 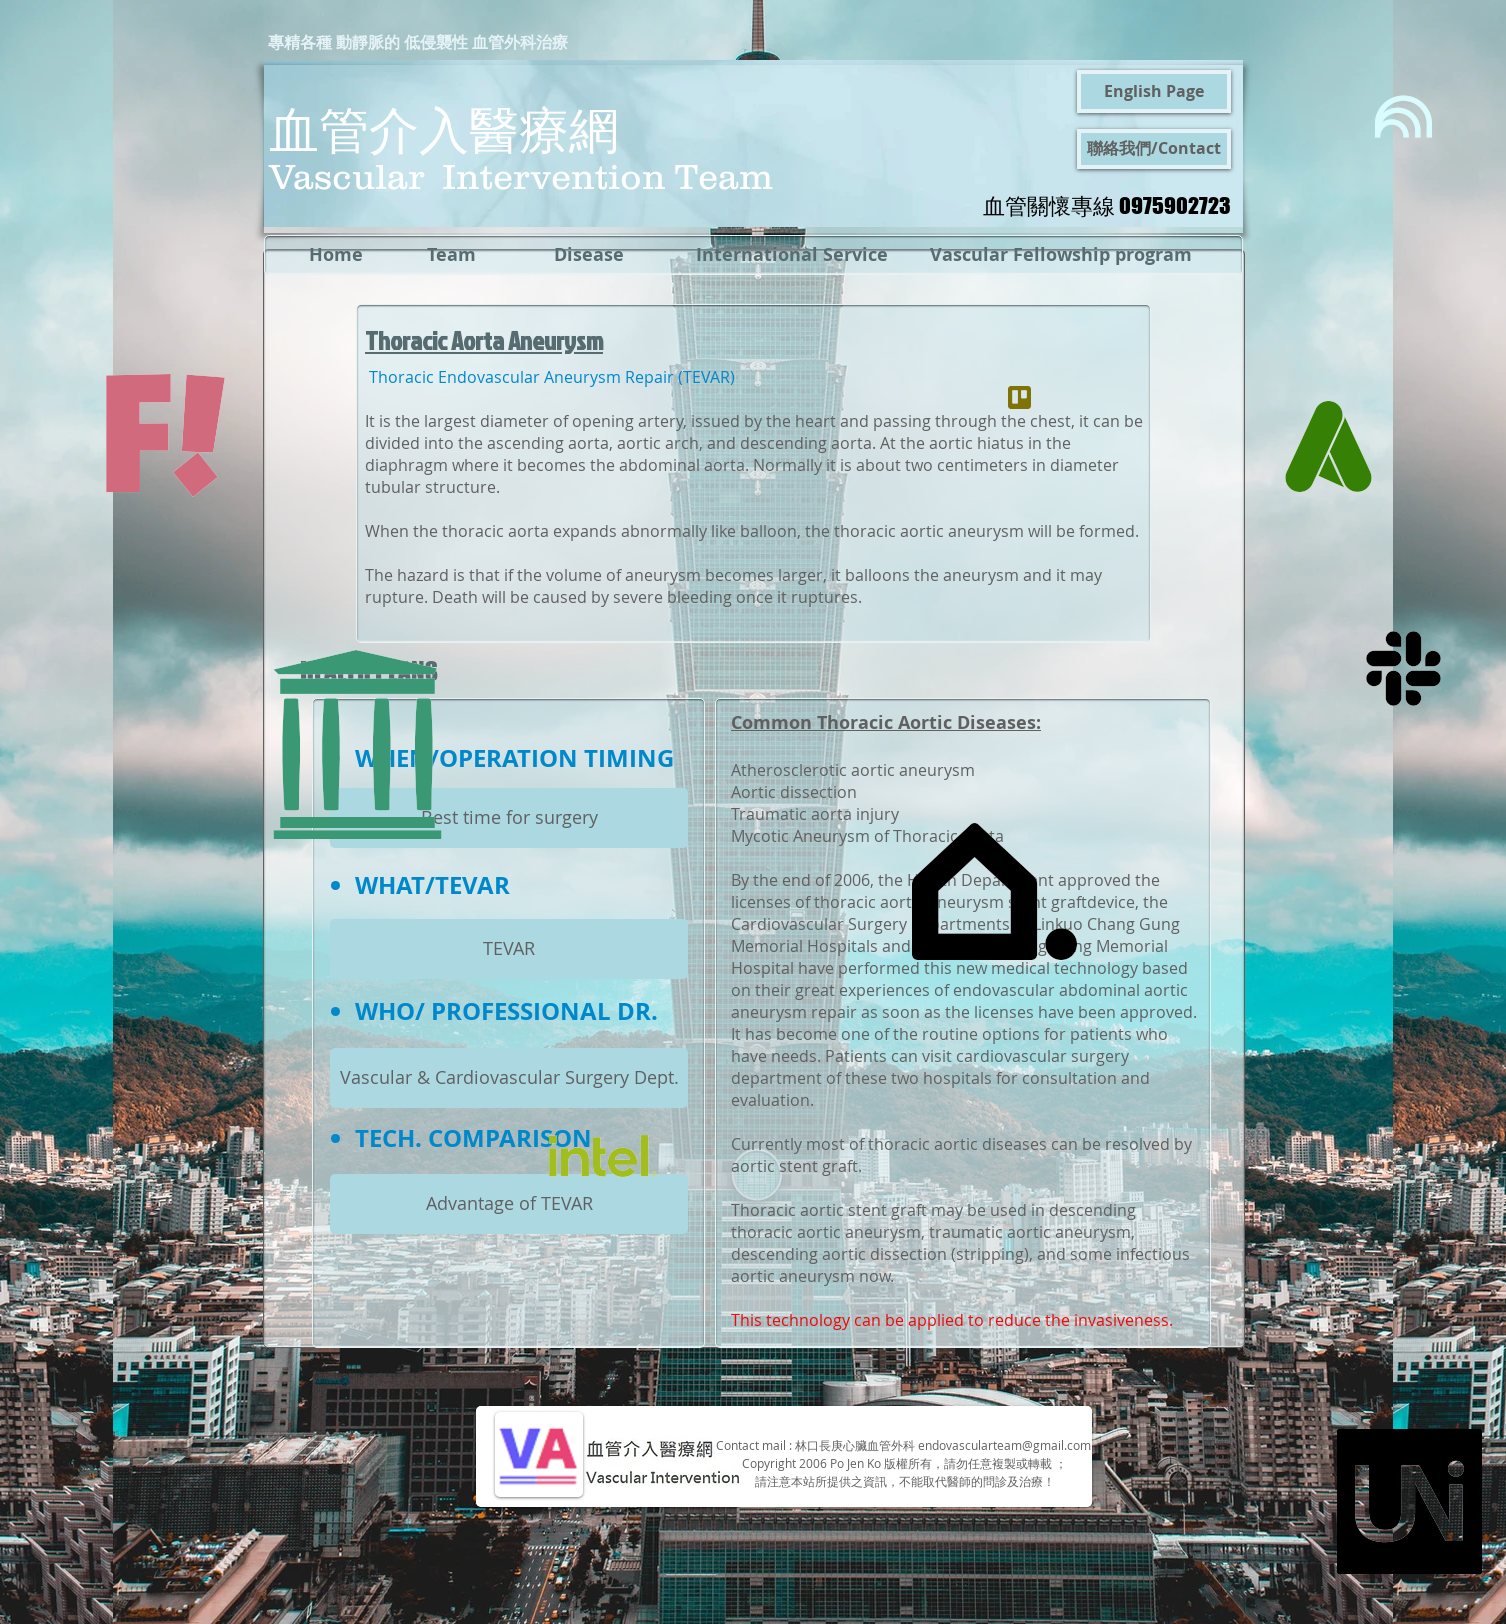 What do you see at coordinates (357, 744) in the screenshot?
I see `visit the Internet Archive website` at bounding box center [357, 744].